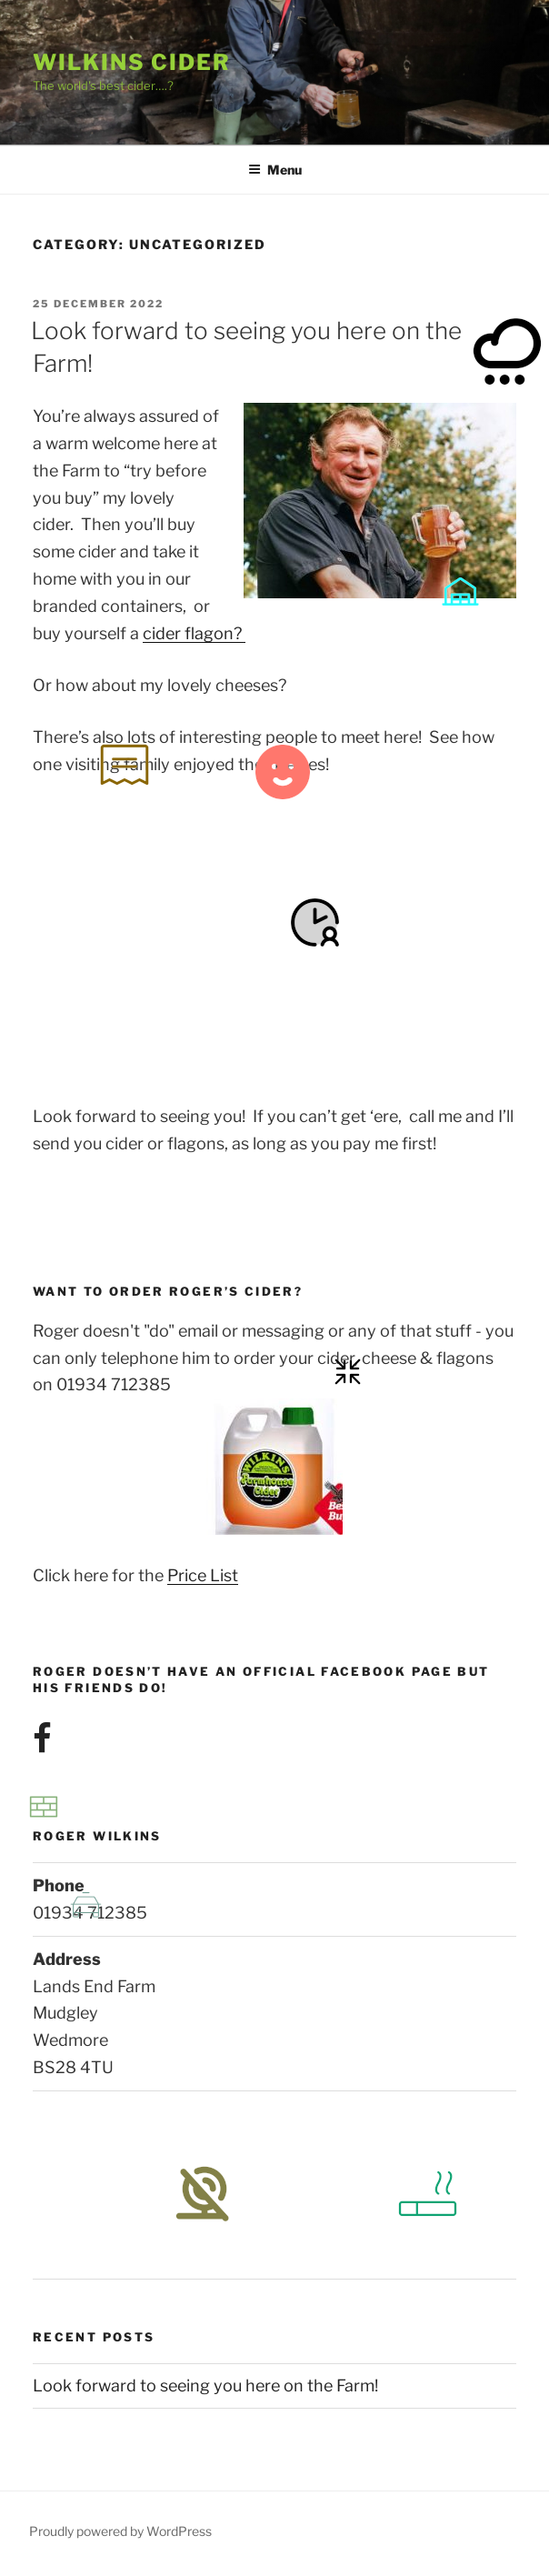  Describe the element at coordinates (125, 765) in the screenshot. I see `view purchase receipt or transaction history` at that location.